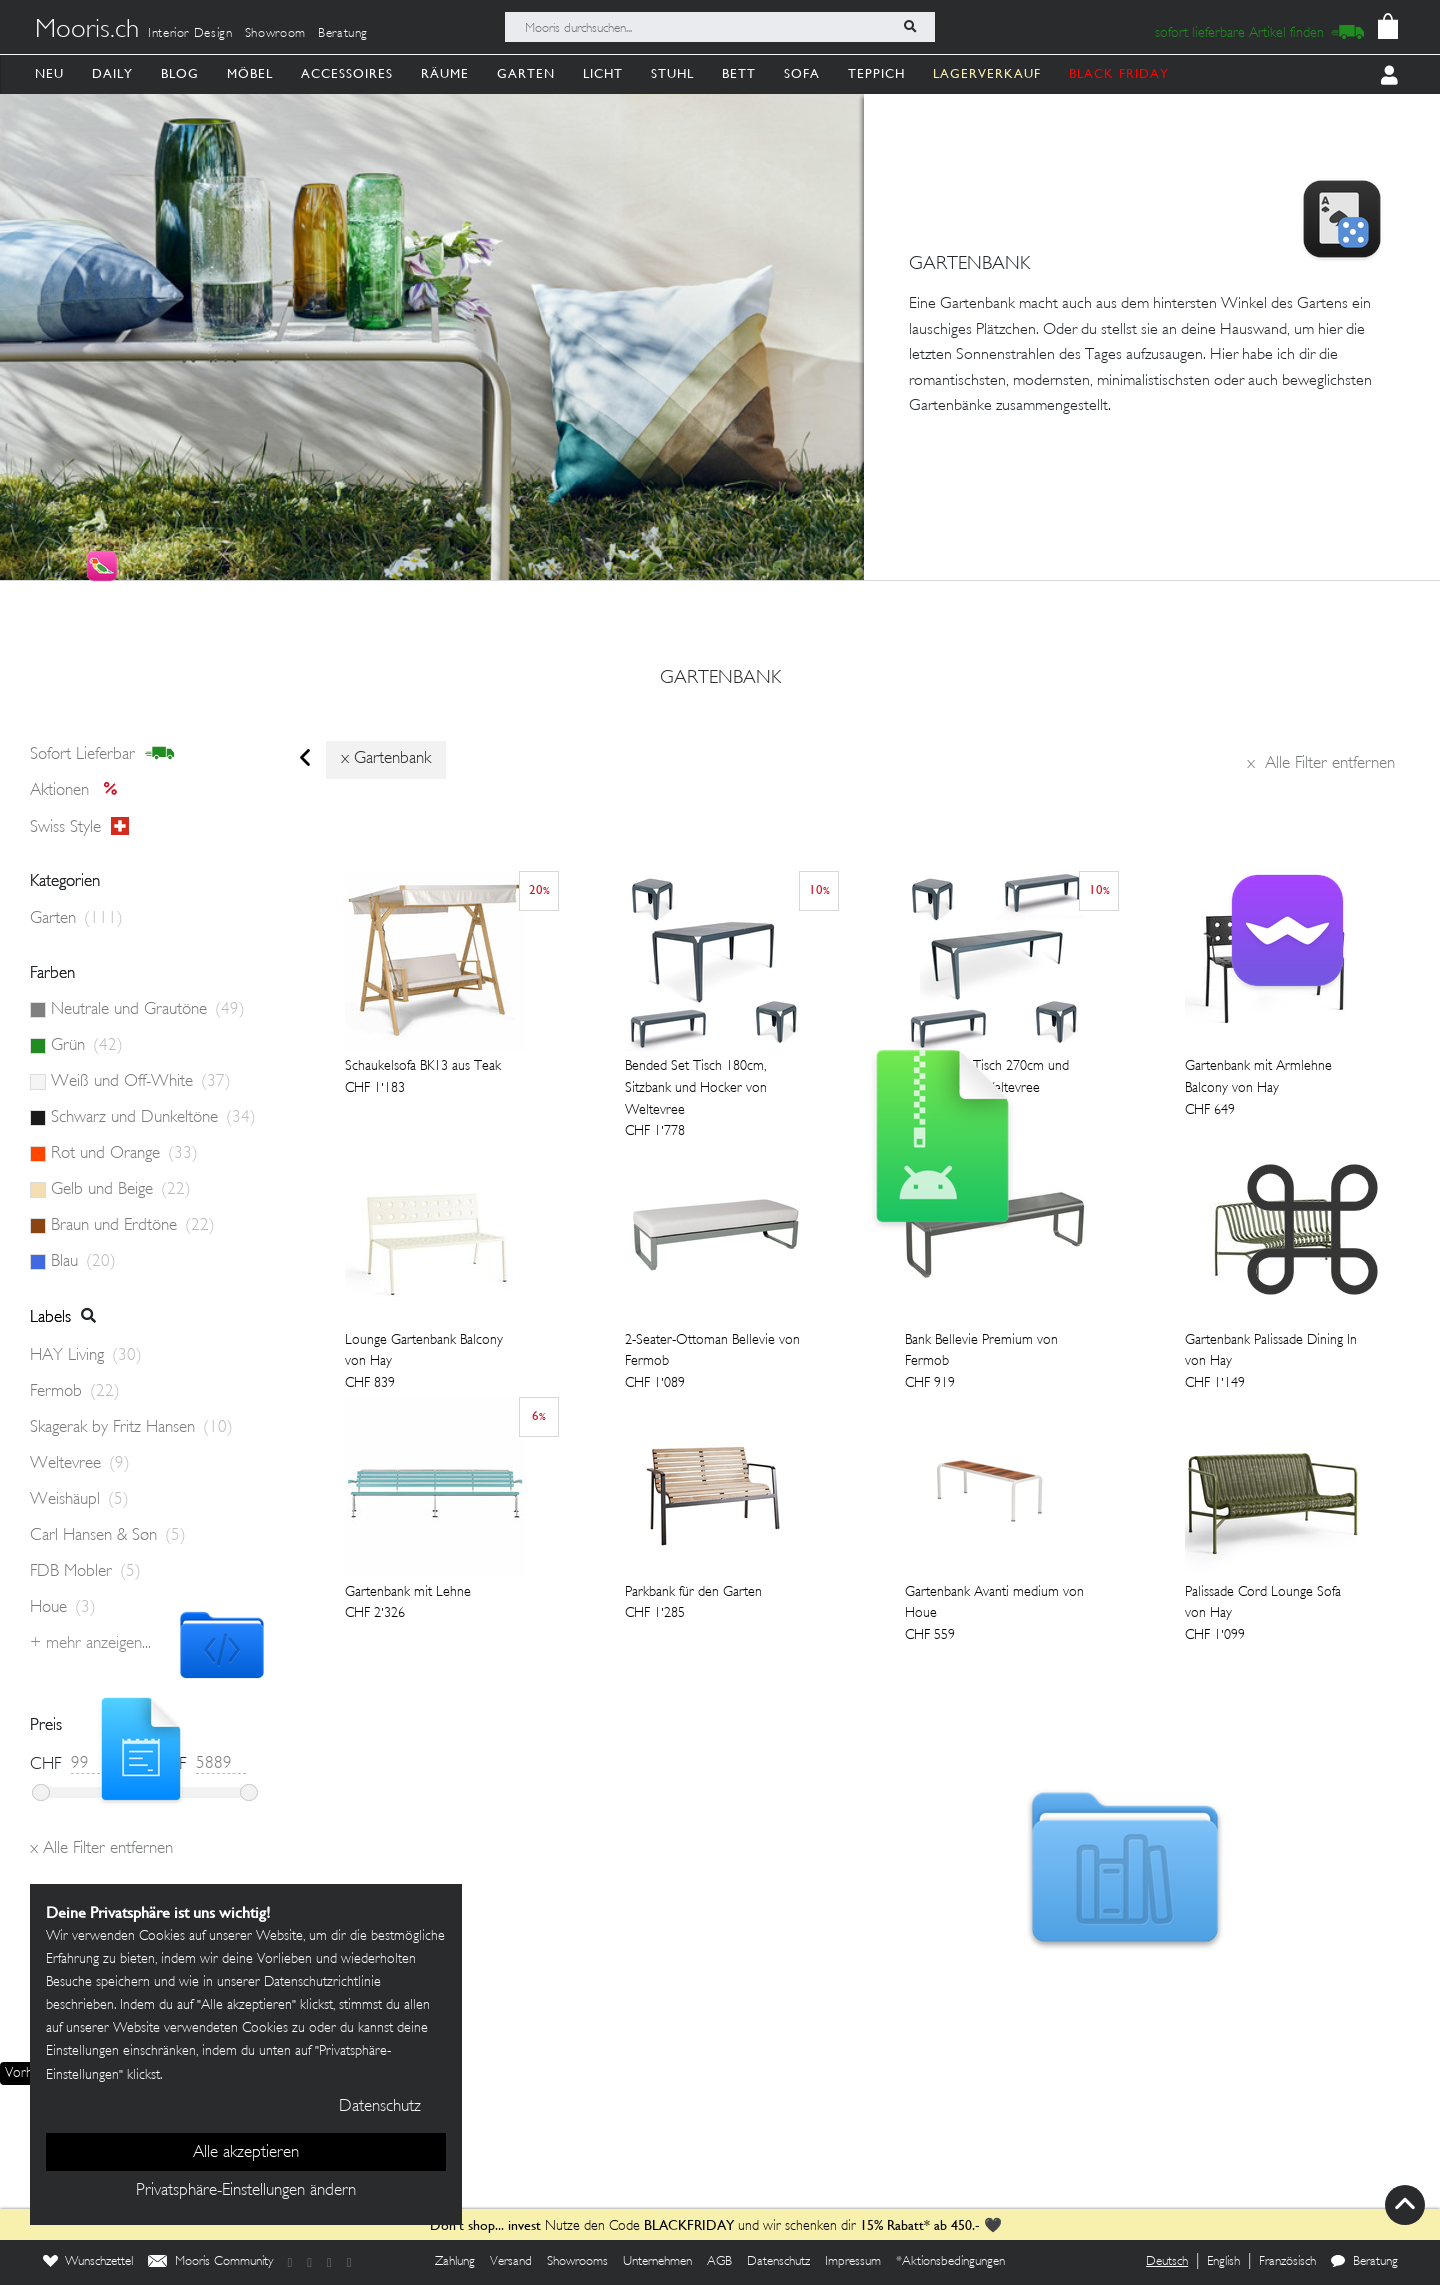 The height and width of the screenshot is (2285, 1440). What do you see at coordinates (942, 1139) in the screenshot?
I see `android application package file (APK)` at bounding box center [942, 1139].